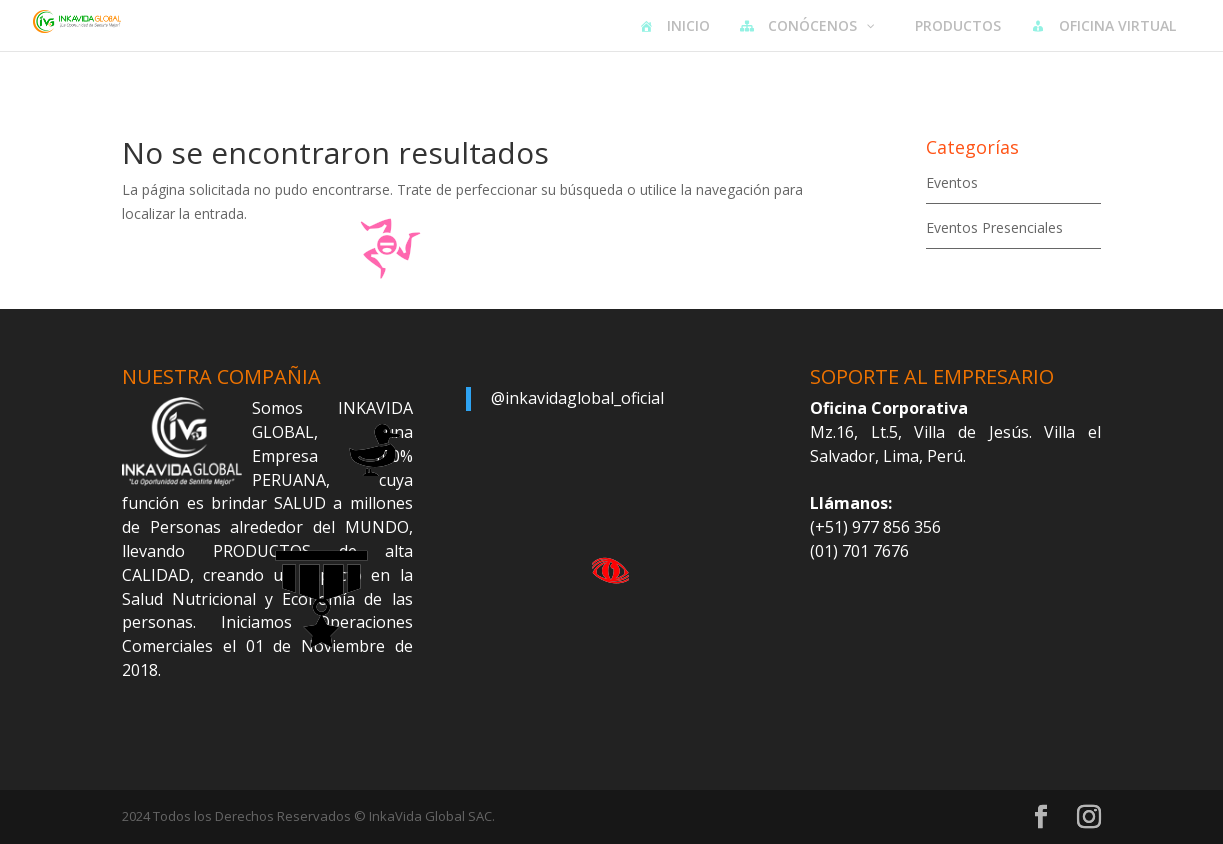  What do you see at coordinates (321, 599) in the screenshot?
I see `view achievements or awards` at bounding box center [321, 599].